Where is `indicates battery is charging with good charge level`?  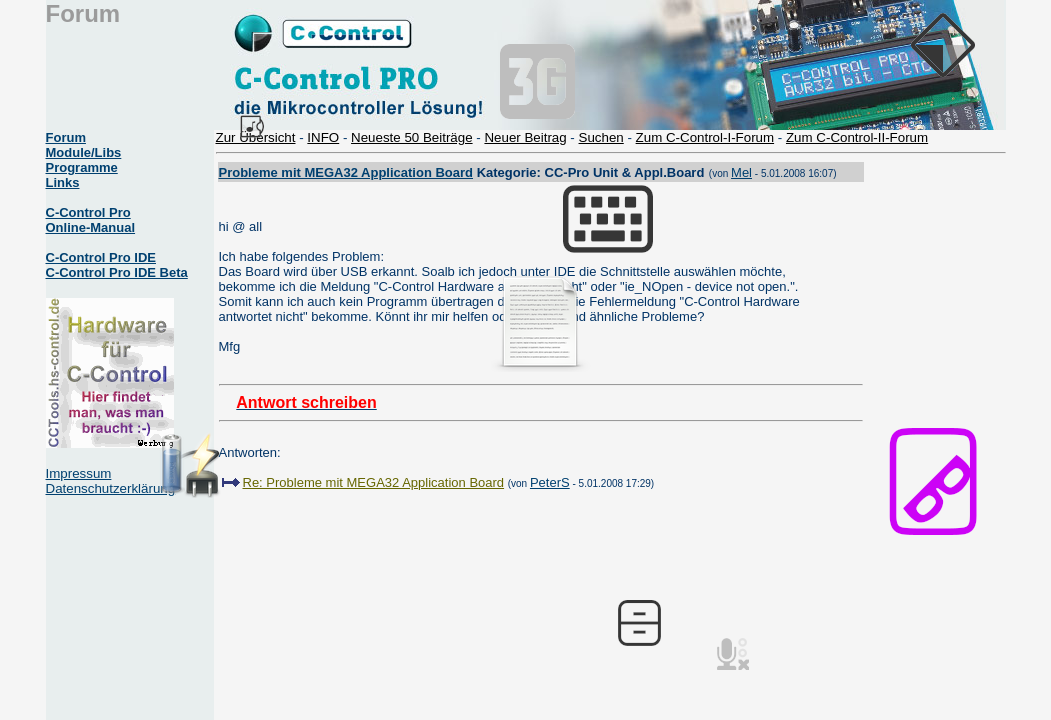
indicates battery is charging with good charge level is located at coordinates (187, 464).